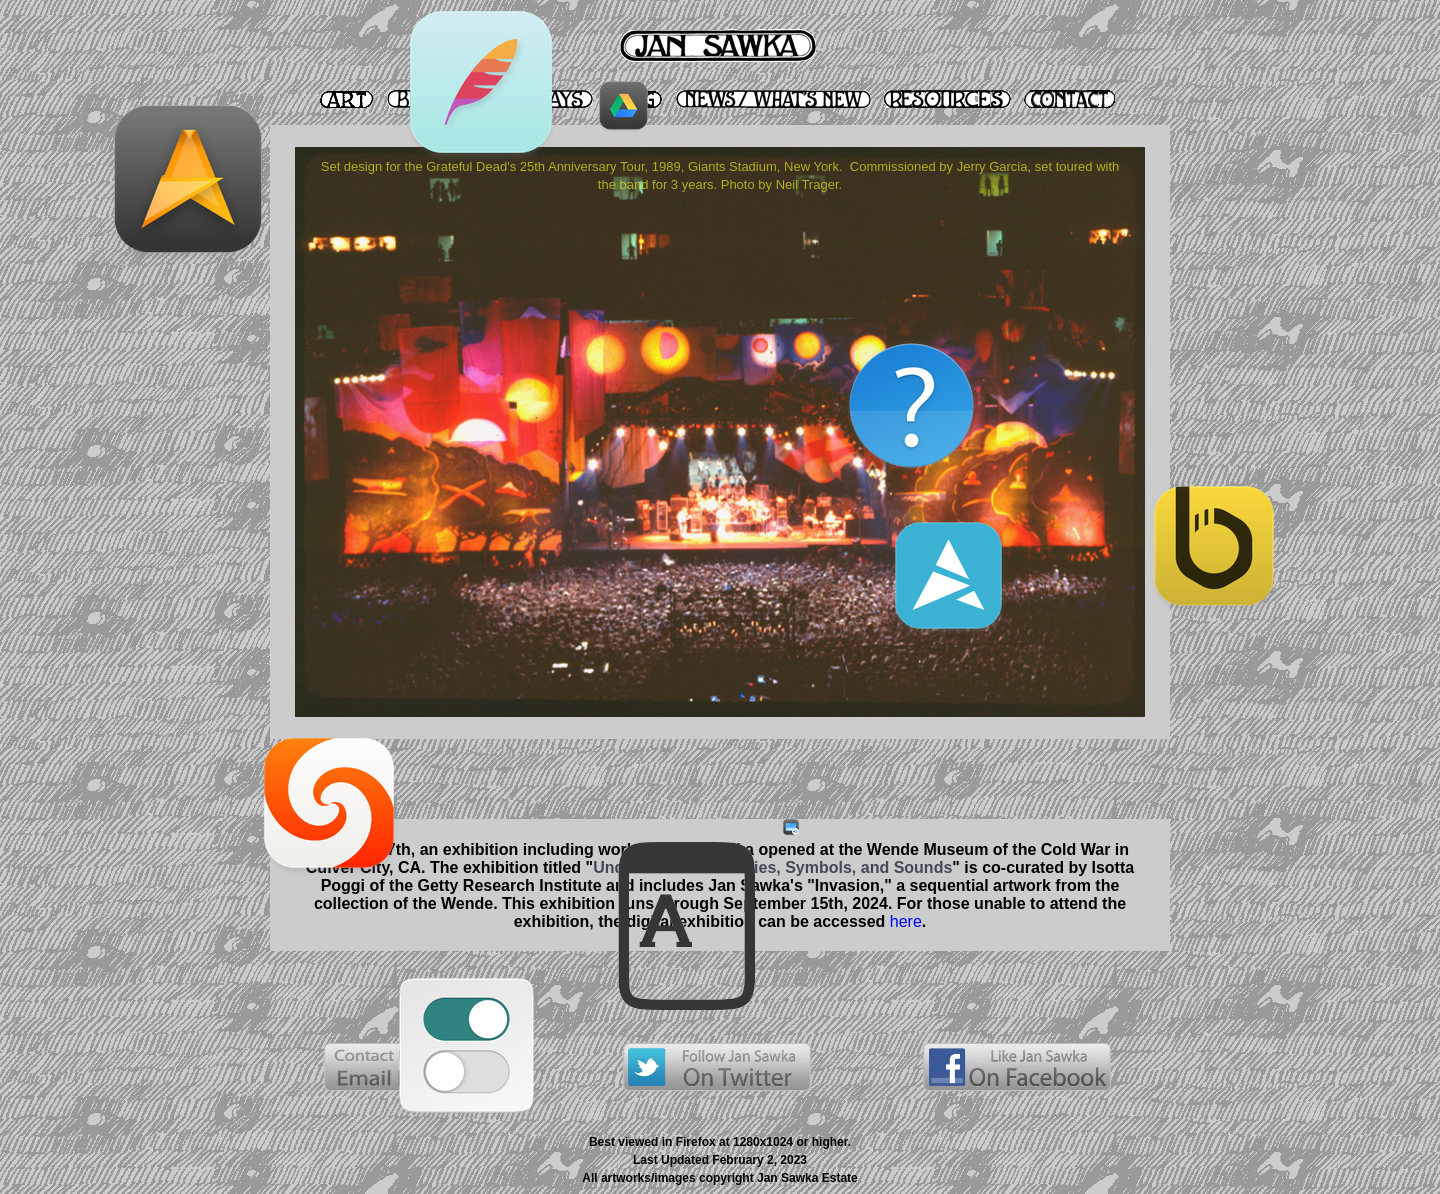 This screenshot has height=1194, width=1440. What do you see at coordinates (1214, 546) in the screenshot?
I see `open beekeeper studio database manager` at bounding box center [1214, 546].